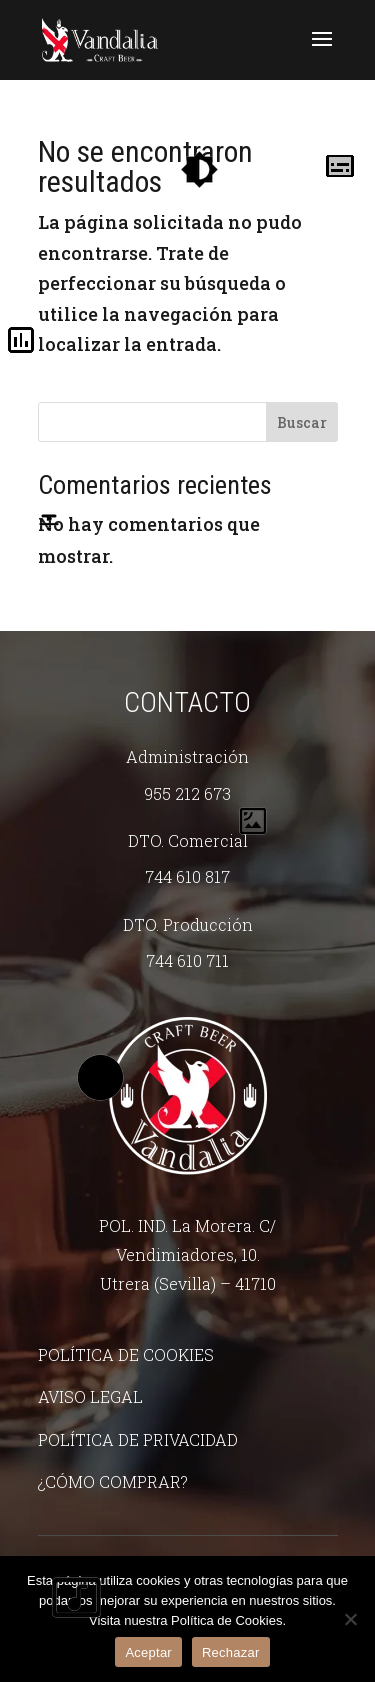 The height and width of the screenshot is (1682, 375). I want to click on insert a chart or graph into a document, so click(21, 340).